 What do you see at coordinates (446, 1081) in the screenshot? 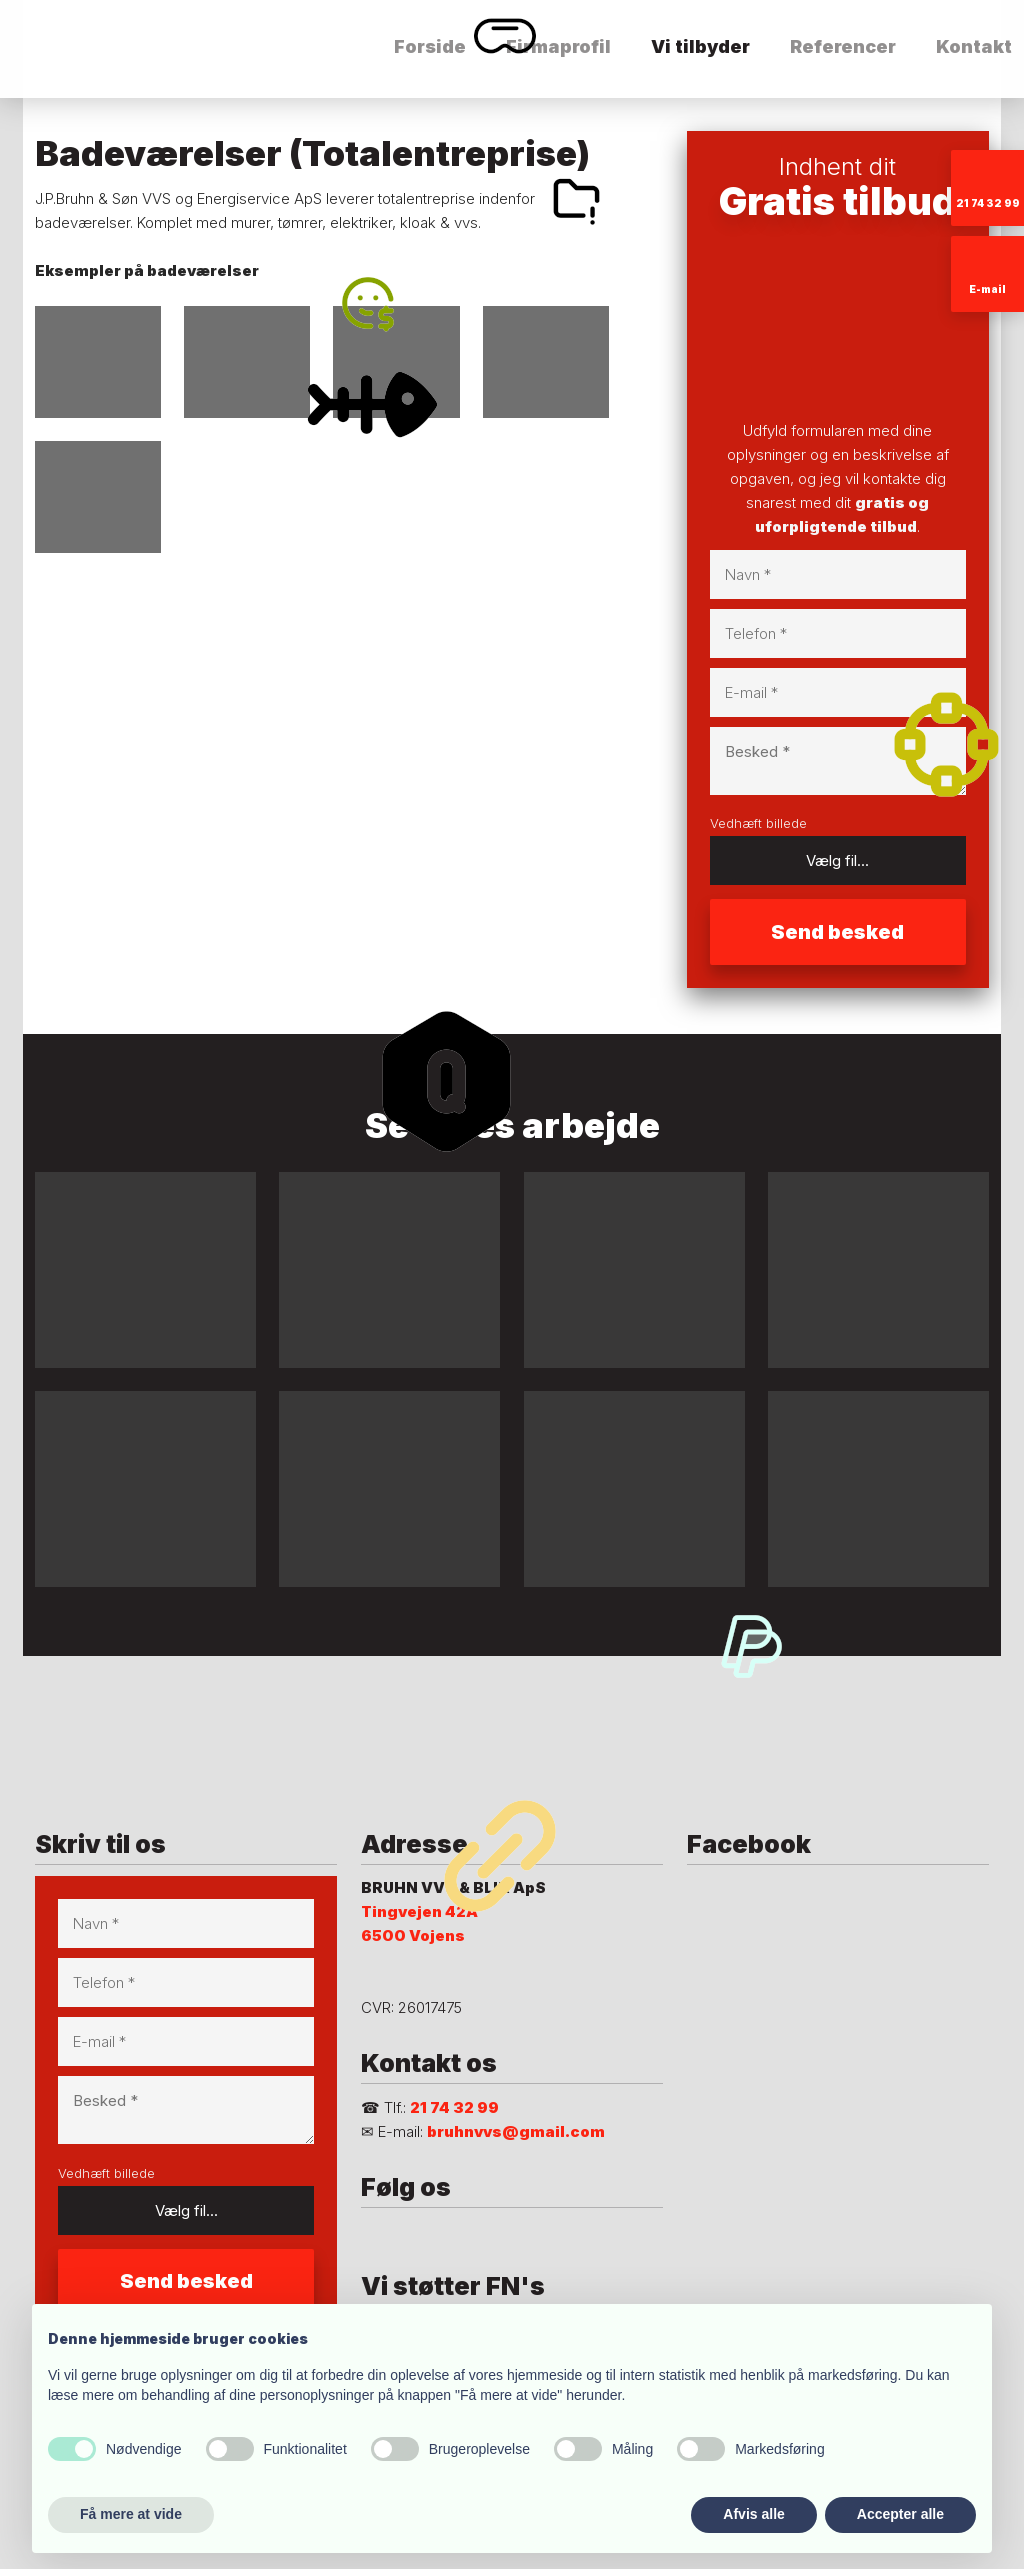
I see `app icon or logo featuring the letter Q` at bounding box center [446, 1081].